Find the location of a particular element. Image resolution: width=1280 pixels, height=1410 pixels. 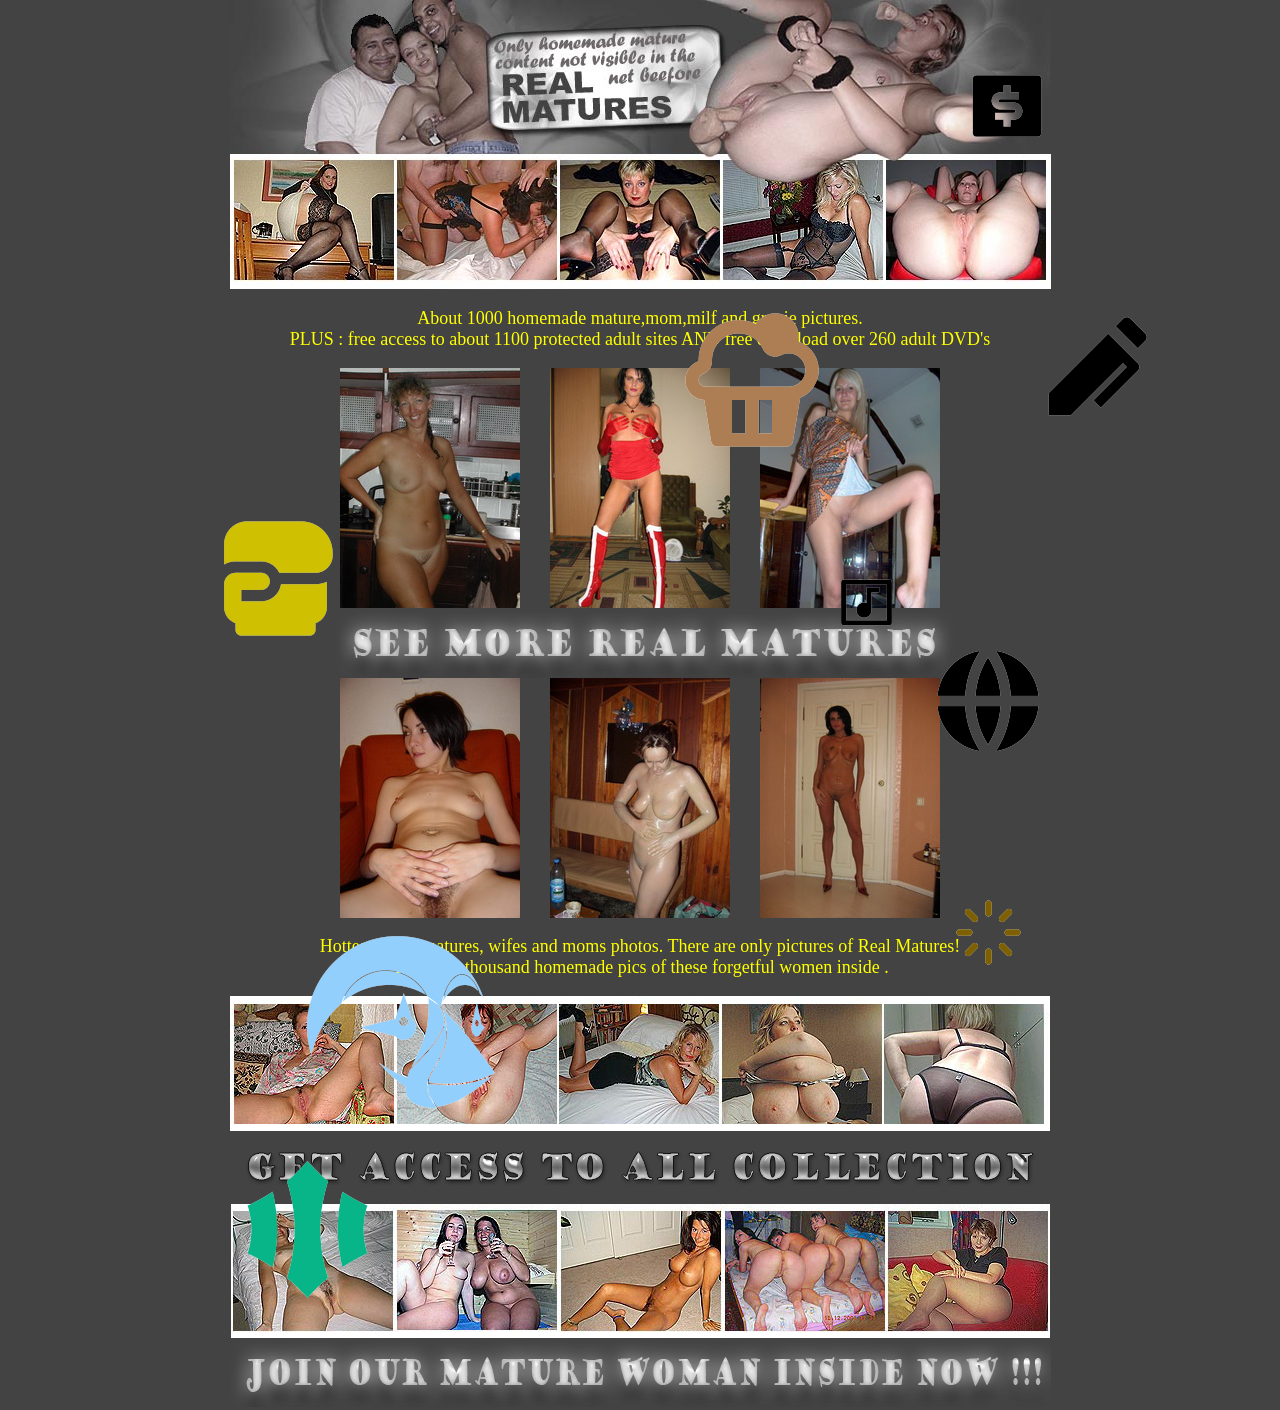

edit or compose new content is located at coordinates (1096, 368).